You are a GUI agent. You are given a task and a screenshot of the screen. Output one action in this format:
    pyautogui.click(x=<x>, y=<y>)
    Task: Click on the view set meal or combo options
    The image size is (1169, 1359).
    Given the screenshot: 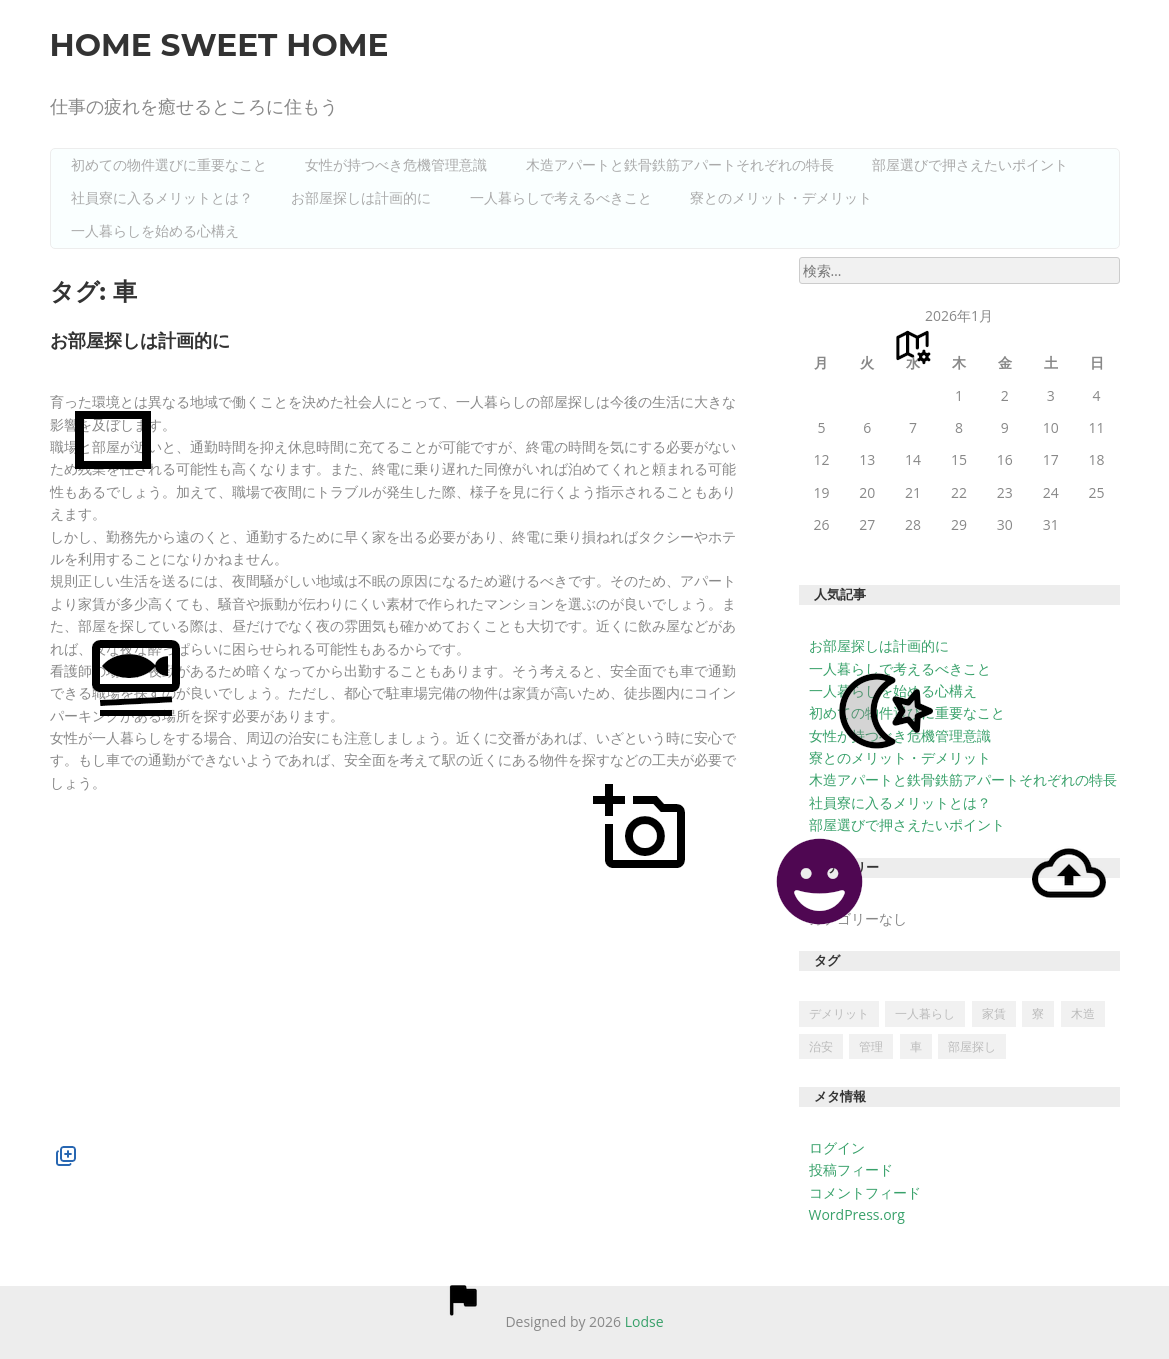 What is the action you would take?
    pyautogui.click(x=136, y=680)
    